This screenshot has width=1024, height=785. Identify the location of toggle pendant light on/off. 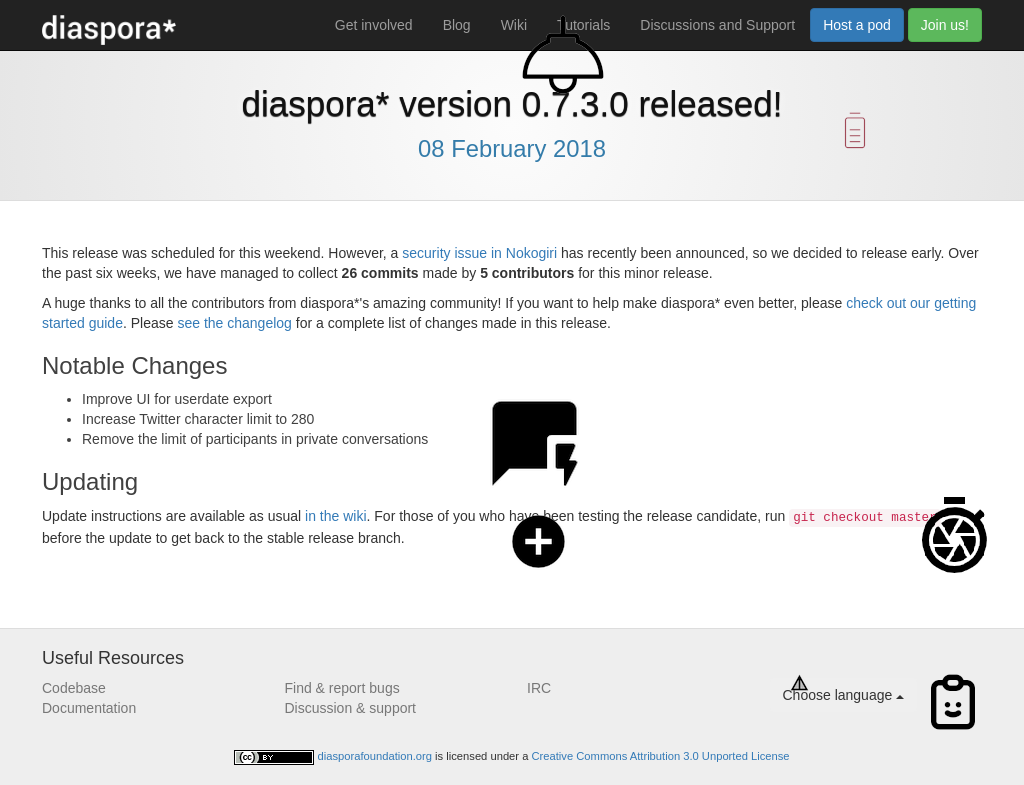
(563, 59).